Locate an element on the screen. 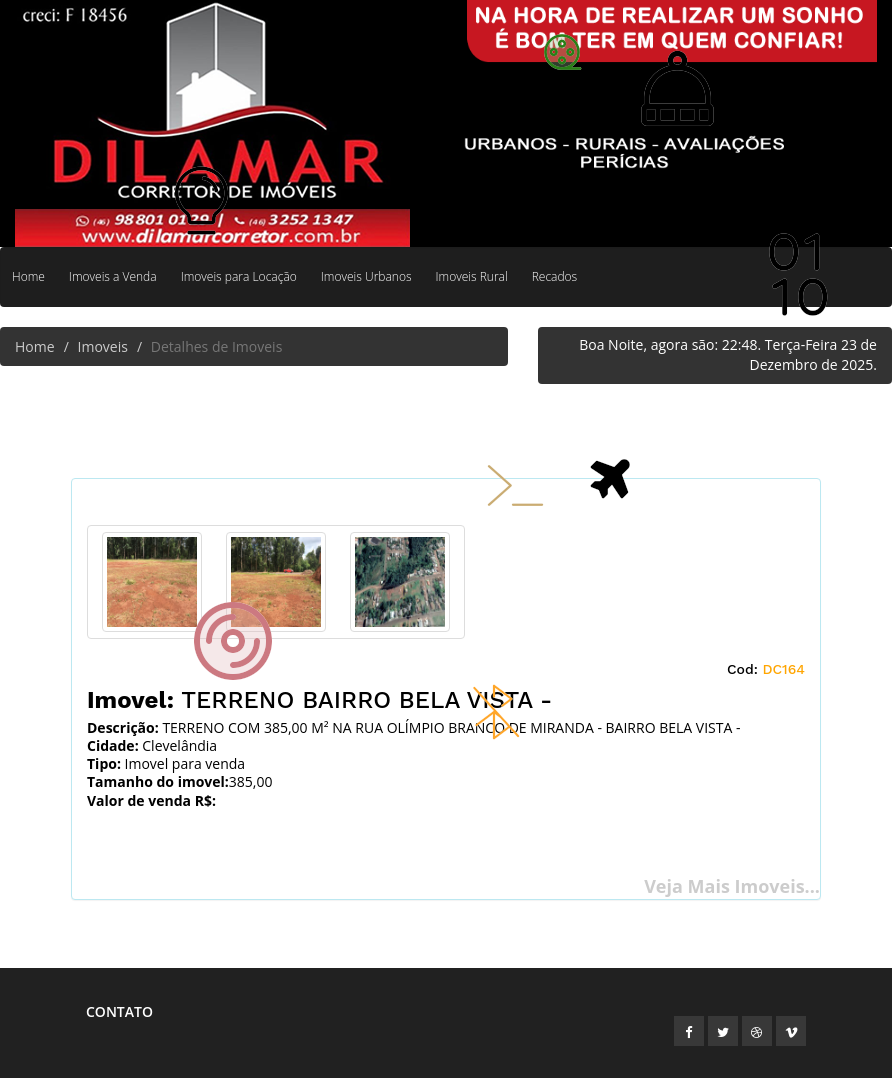  view or access binary/code data is located at coordinates (797, 274).